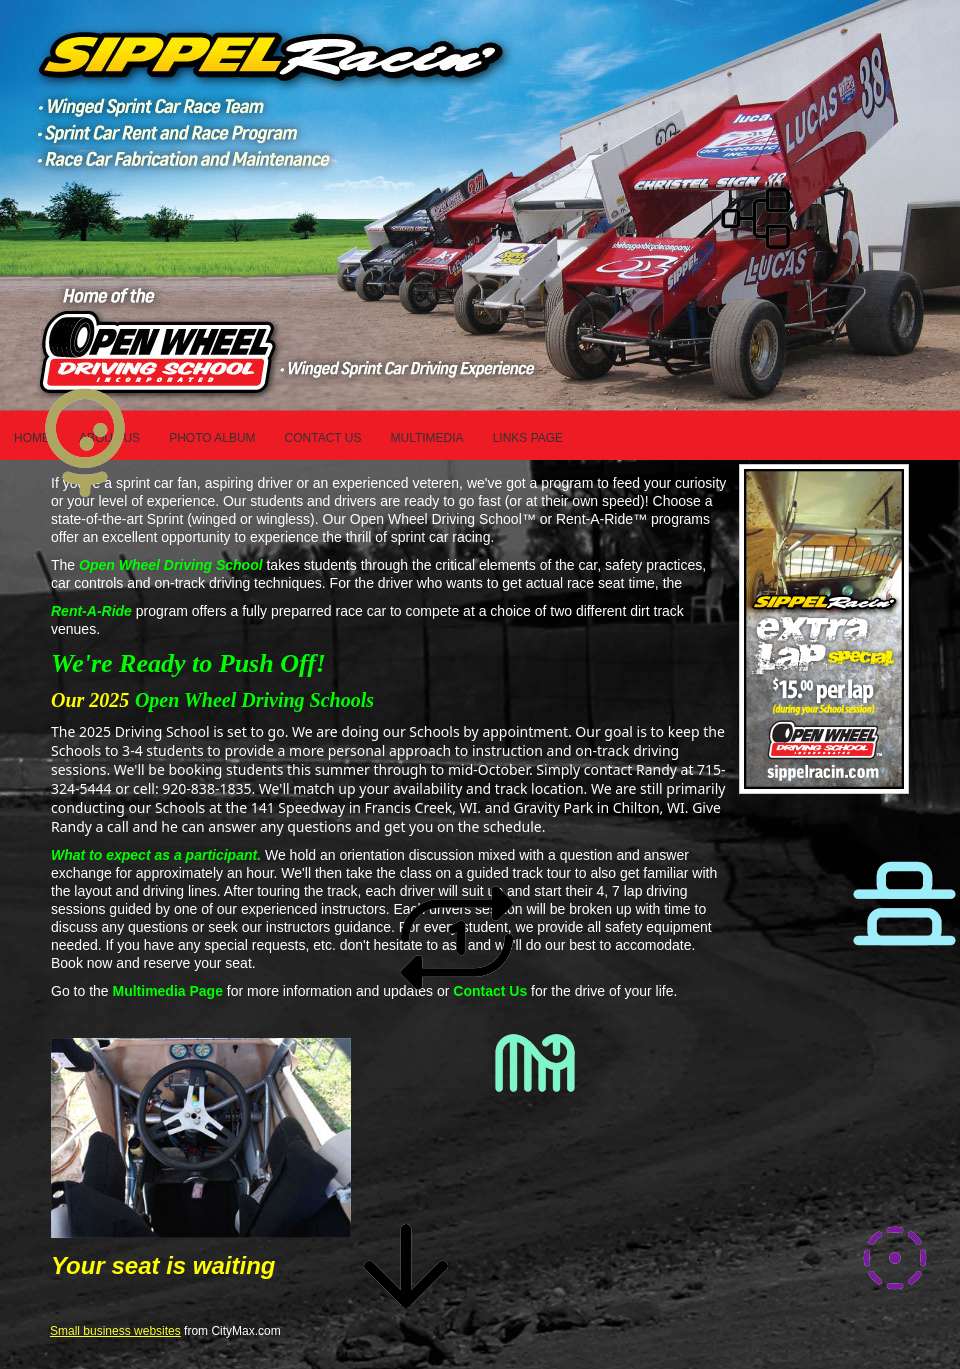  I want to click on scroll down or view more content, so click(406, 1266).